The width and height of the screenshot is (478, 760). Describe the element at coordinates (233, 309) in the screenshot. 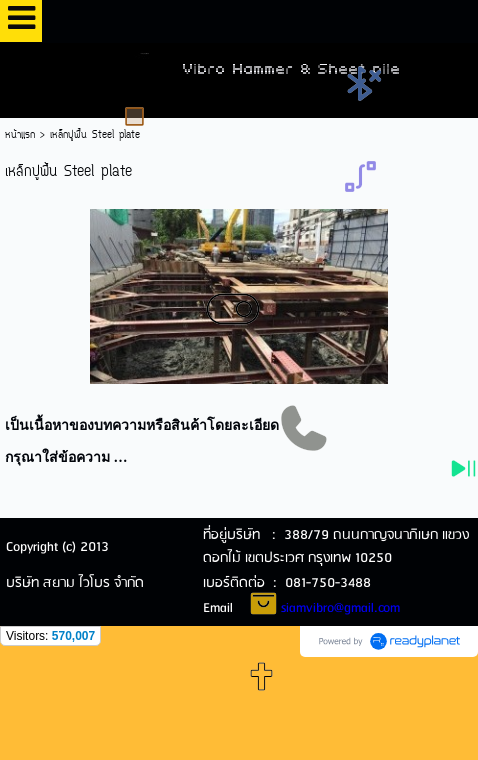

I see `toggle switch in the on position` at that location.